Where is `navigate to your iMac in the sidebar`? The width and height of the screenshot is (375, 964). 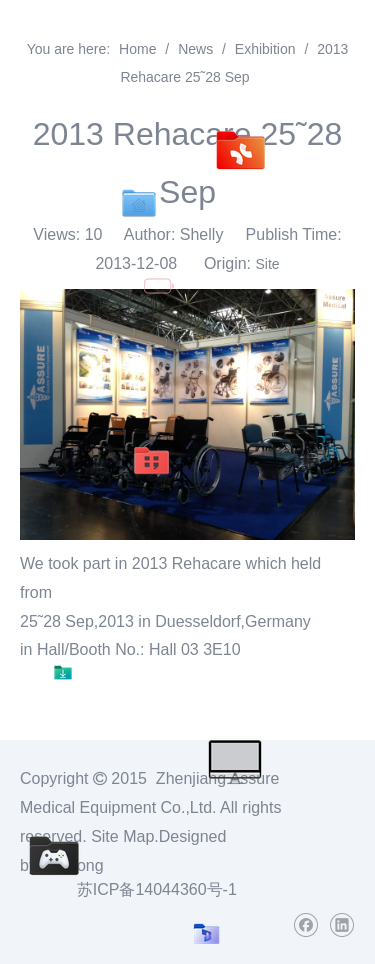 navigate to your iMac in the sidebar is located at coordinates (235, 763).